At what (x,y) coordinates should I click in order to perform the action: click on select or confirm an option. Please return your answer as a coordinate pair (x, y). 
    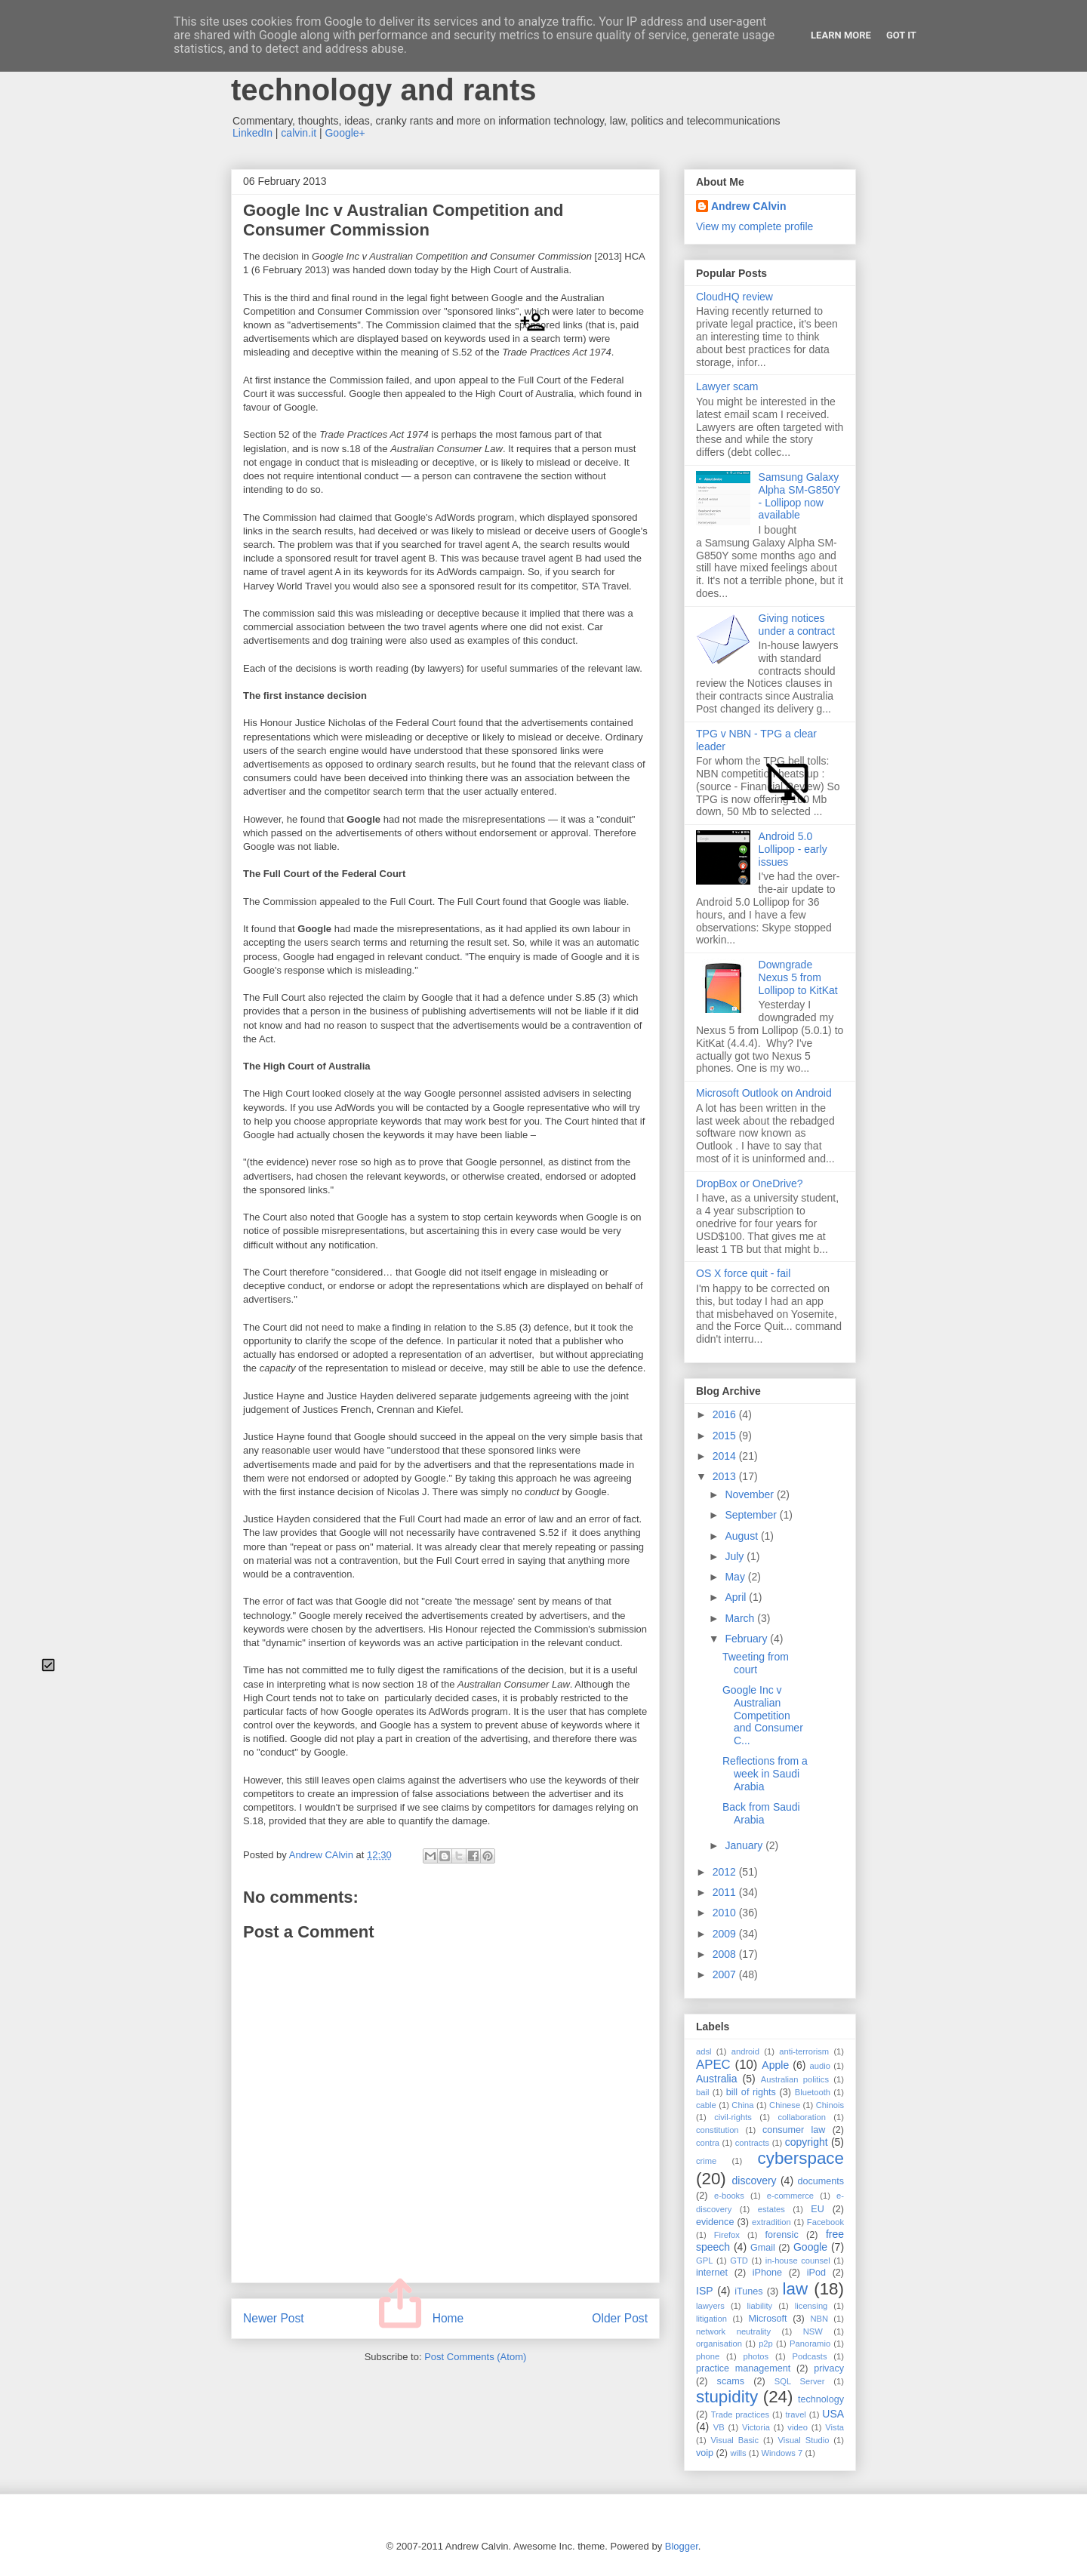
    Looking at the image, I should click on (48, 1665).